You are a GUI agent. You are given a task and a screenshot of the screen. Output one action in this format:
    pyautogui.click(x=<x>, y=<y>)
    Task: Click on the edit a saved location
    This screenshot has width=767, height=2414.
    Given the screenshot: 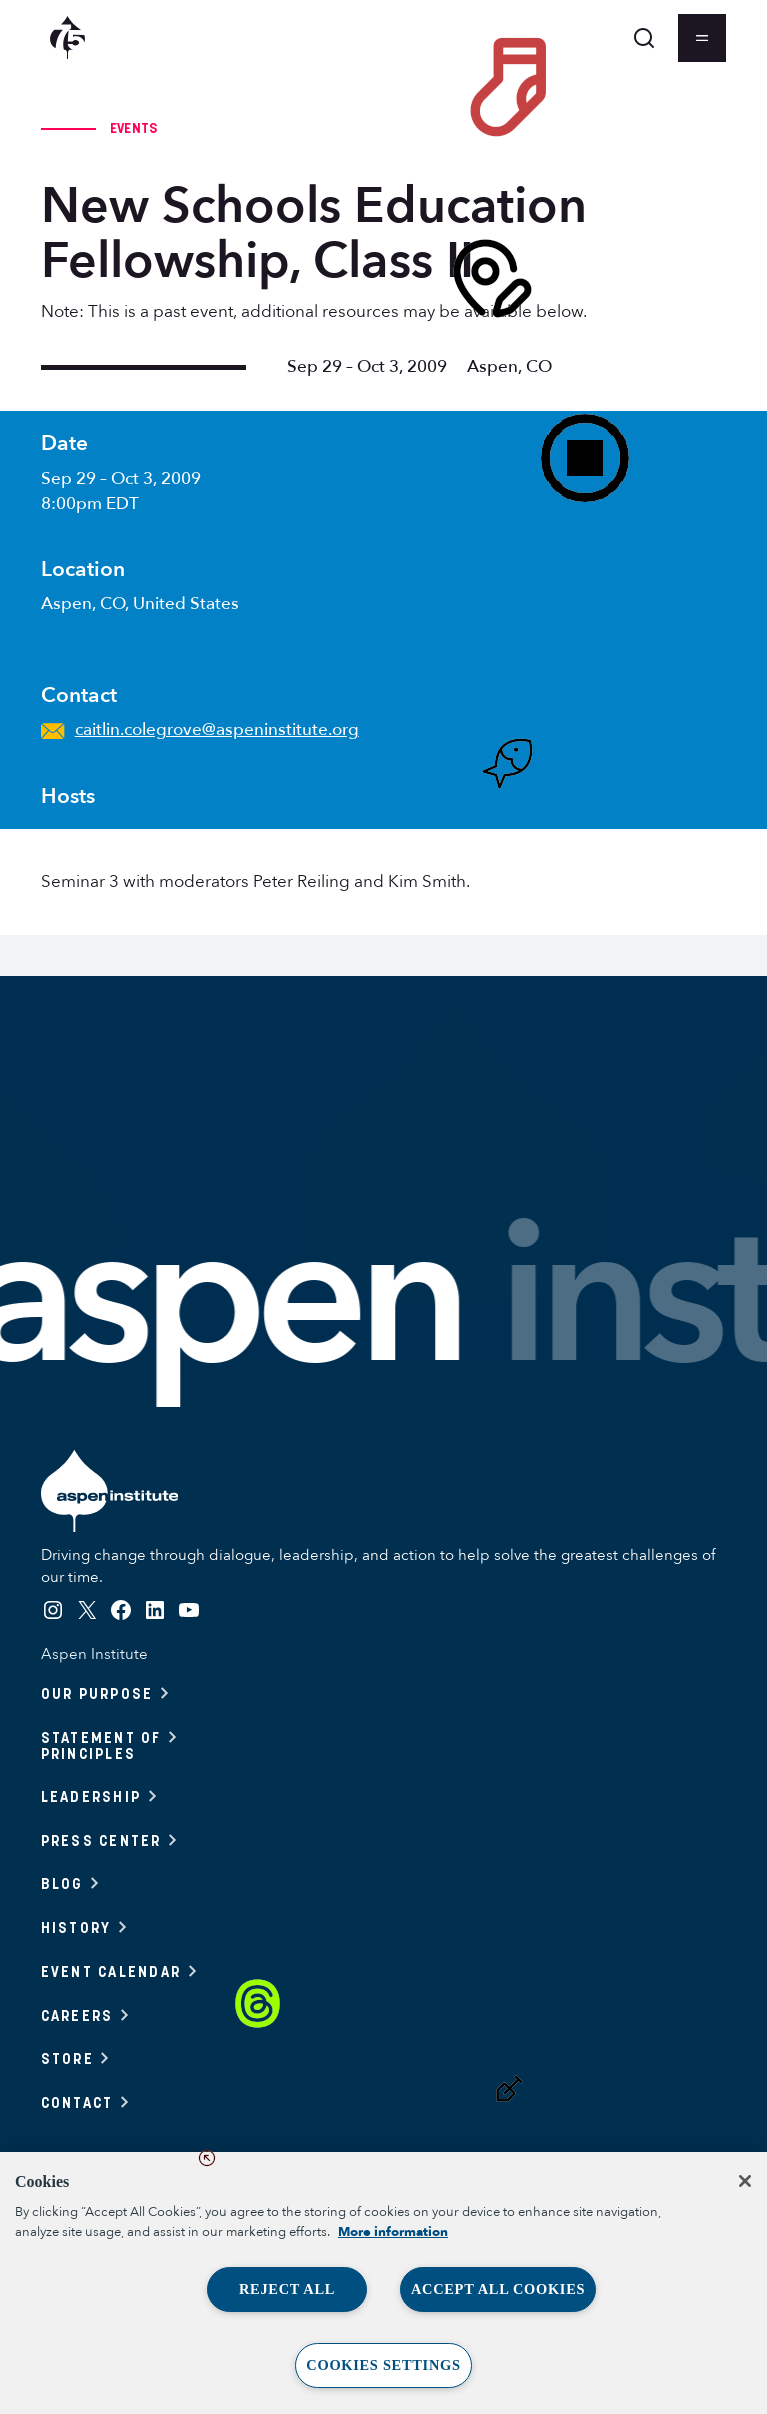 What is the action you would take?
    pyautogui.click(x=492, y=278)
    